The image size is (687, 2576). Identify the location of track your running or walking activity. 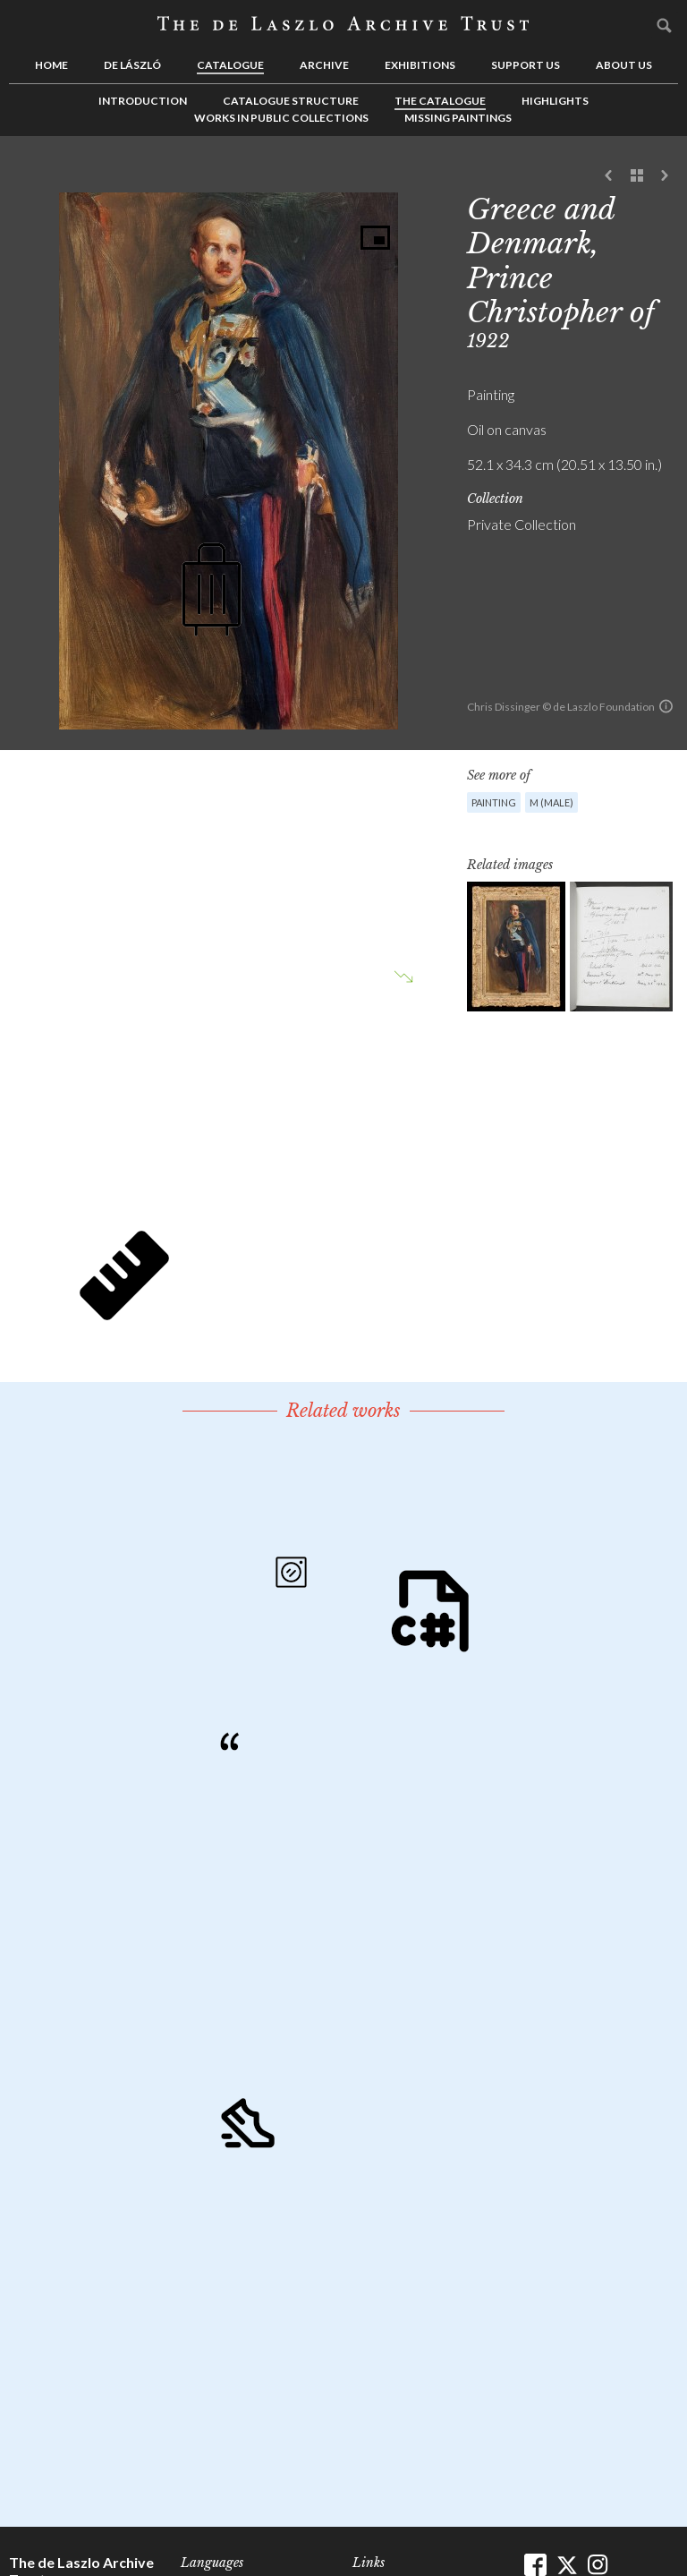
(247, 2126).